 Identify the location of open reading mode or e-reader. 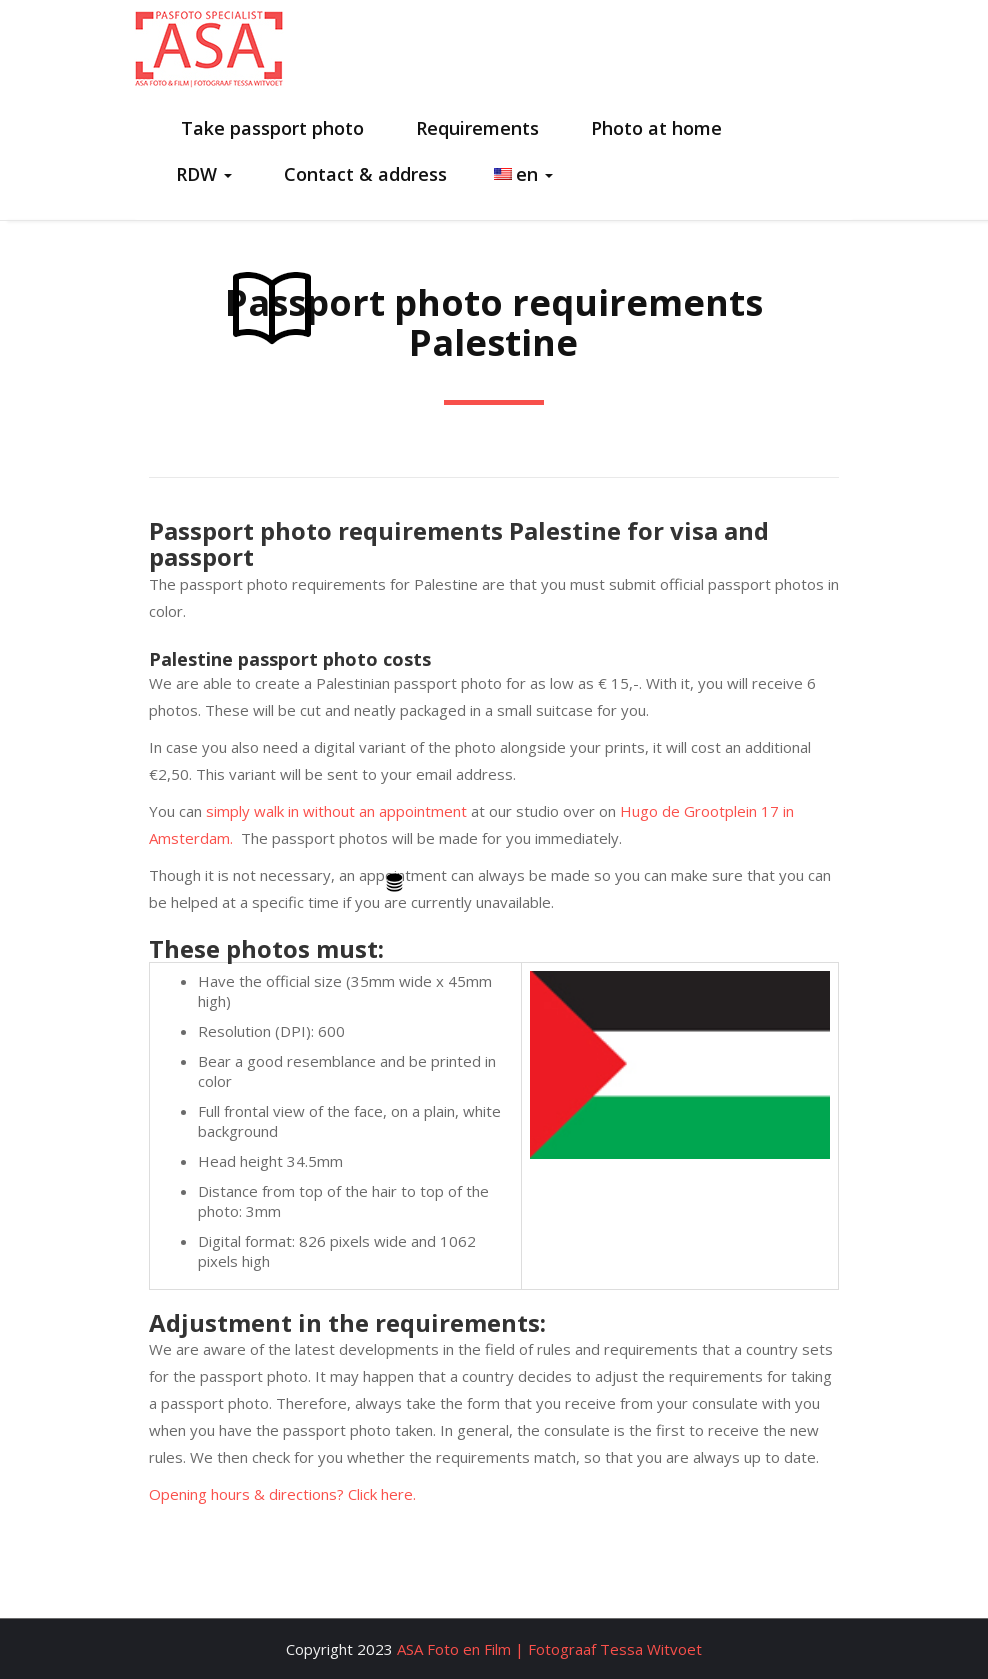
(272, 308).